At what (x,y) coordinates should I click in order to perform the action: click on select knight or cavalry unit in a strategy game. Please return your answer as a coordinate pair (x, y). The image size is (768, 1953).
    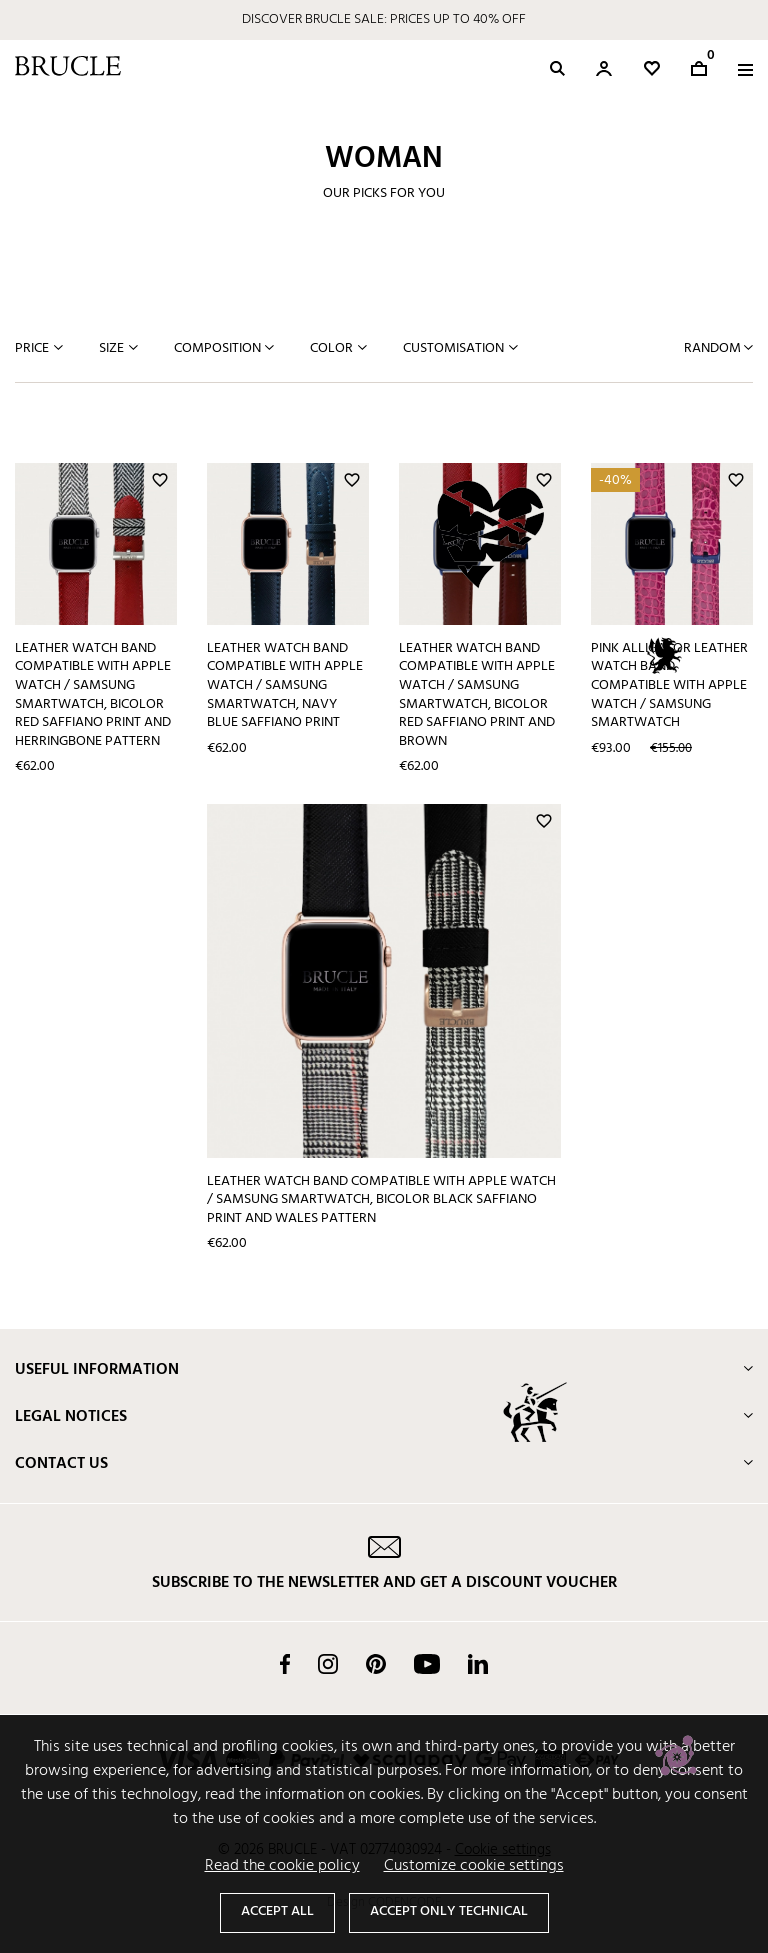
    Looking at the image, I should click on (535, 1412).